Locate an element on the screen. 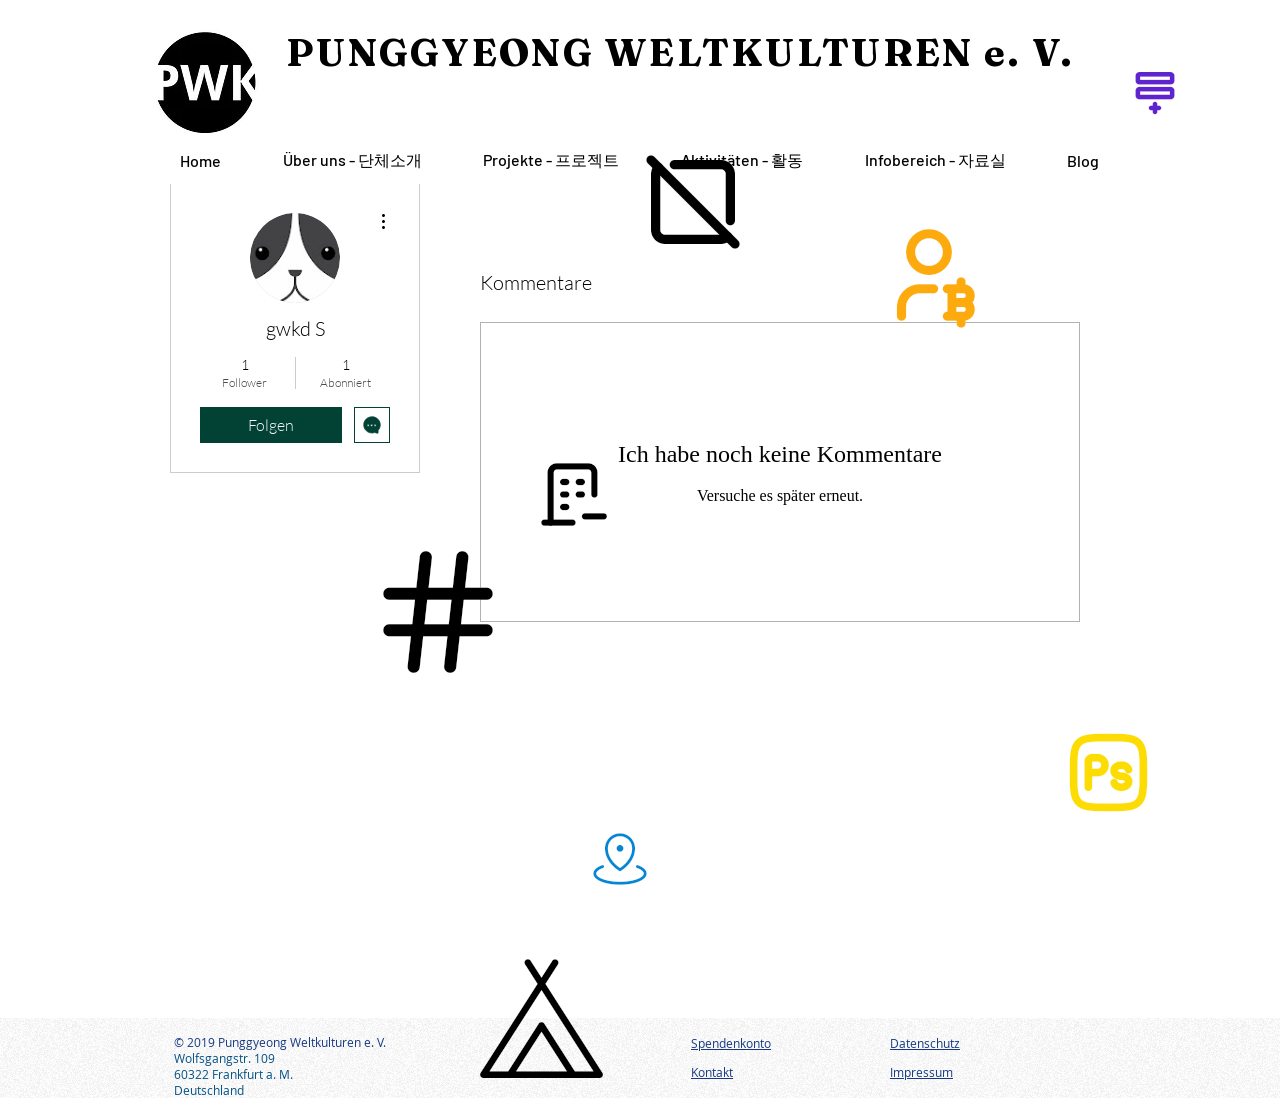  view user's bitcoin wallet or balance is located at coordinates (929, 275).